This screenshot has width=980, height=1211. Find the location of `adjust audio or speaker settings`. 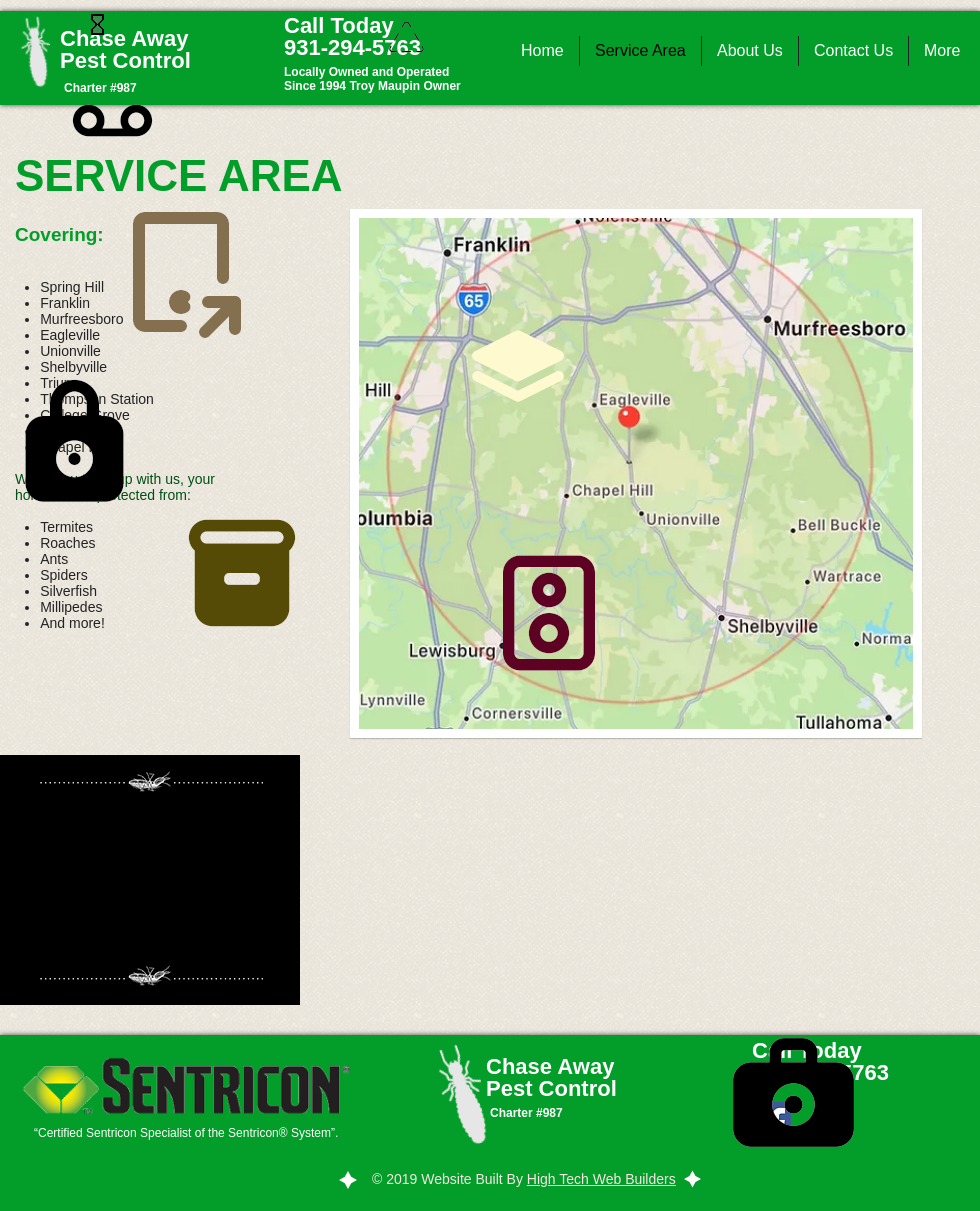

adjust audio or speaker settings is located at coordinates (549, 613).